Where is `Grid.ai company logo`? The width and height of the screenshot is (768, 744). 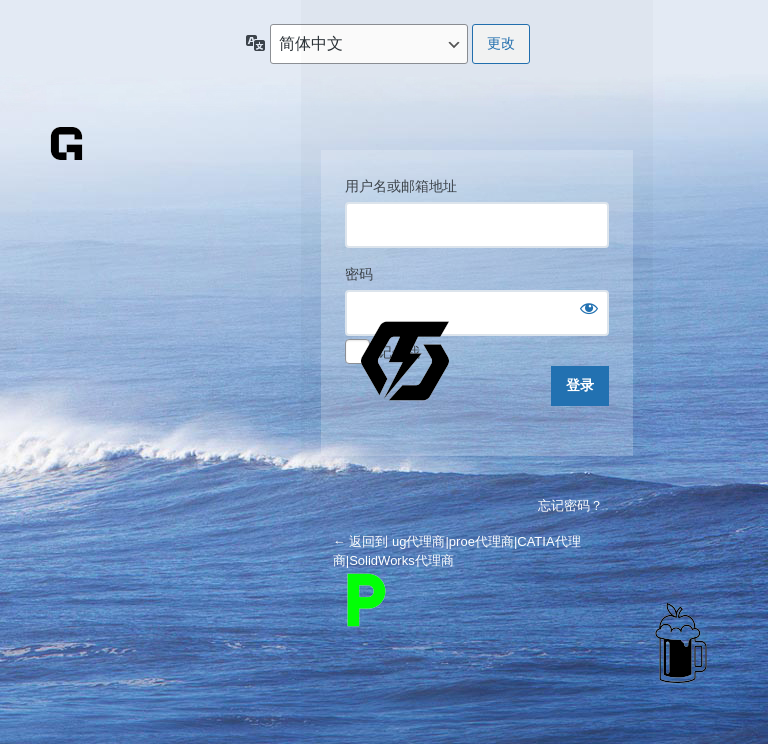 Grid.ai company logo is located at coordinates (66, 143).